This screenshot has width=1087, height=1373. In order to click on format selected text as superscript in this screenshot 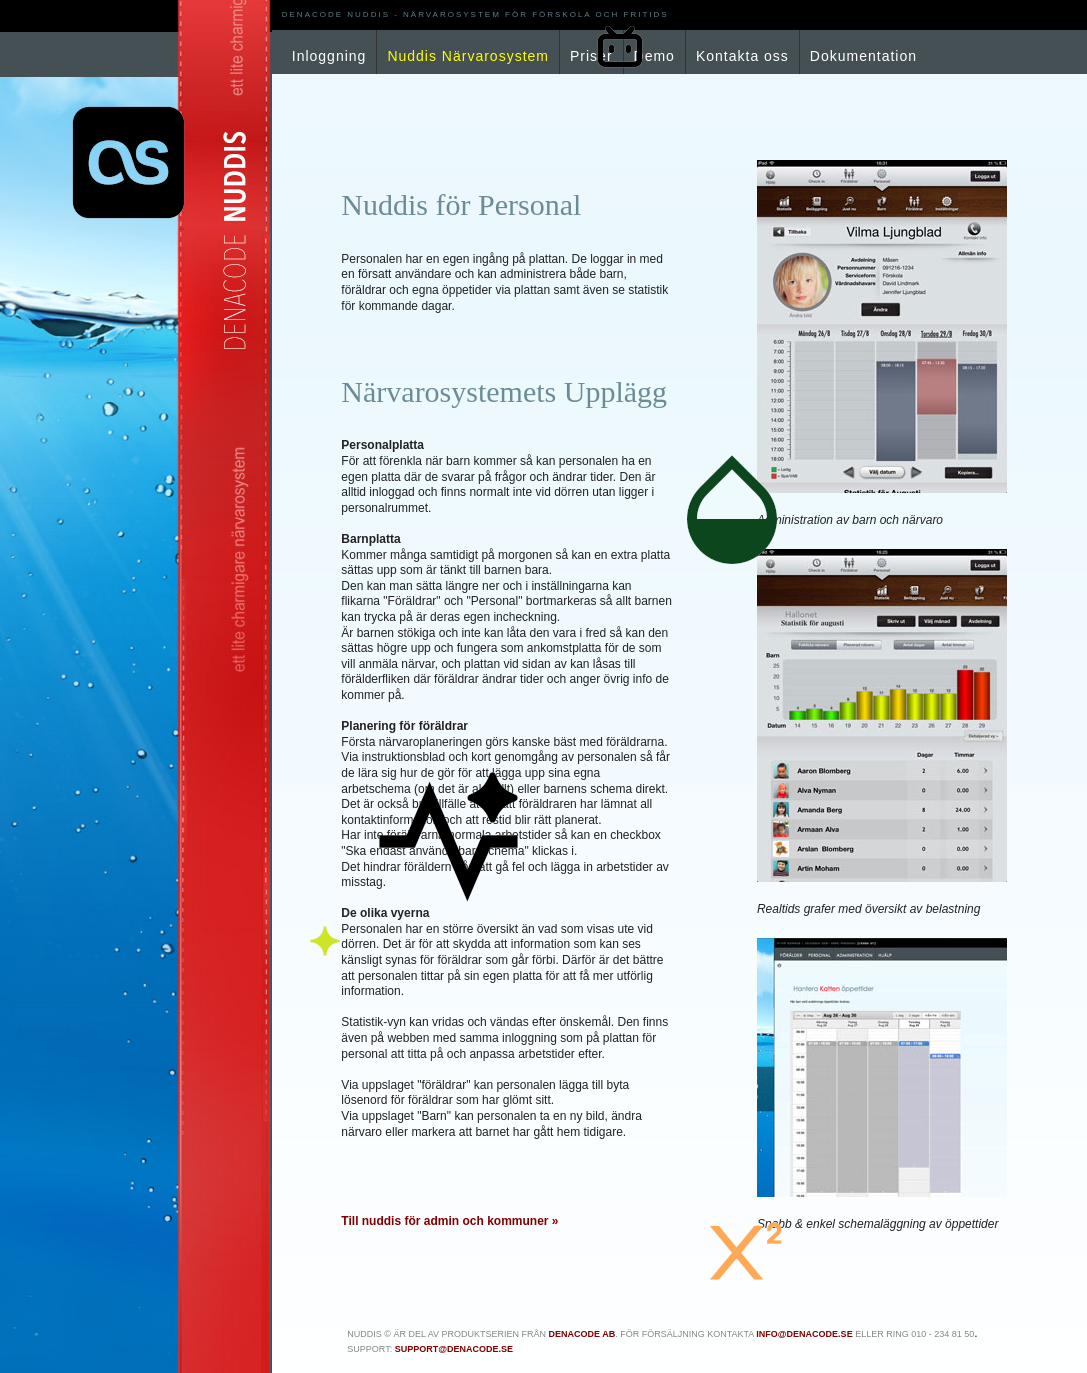, I will do `click(742, 1251)`.